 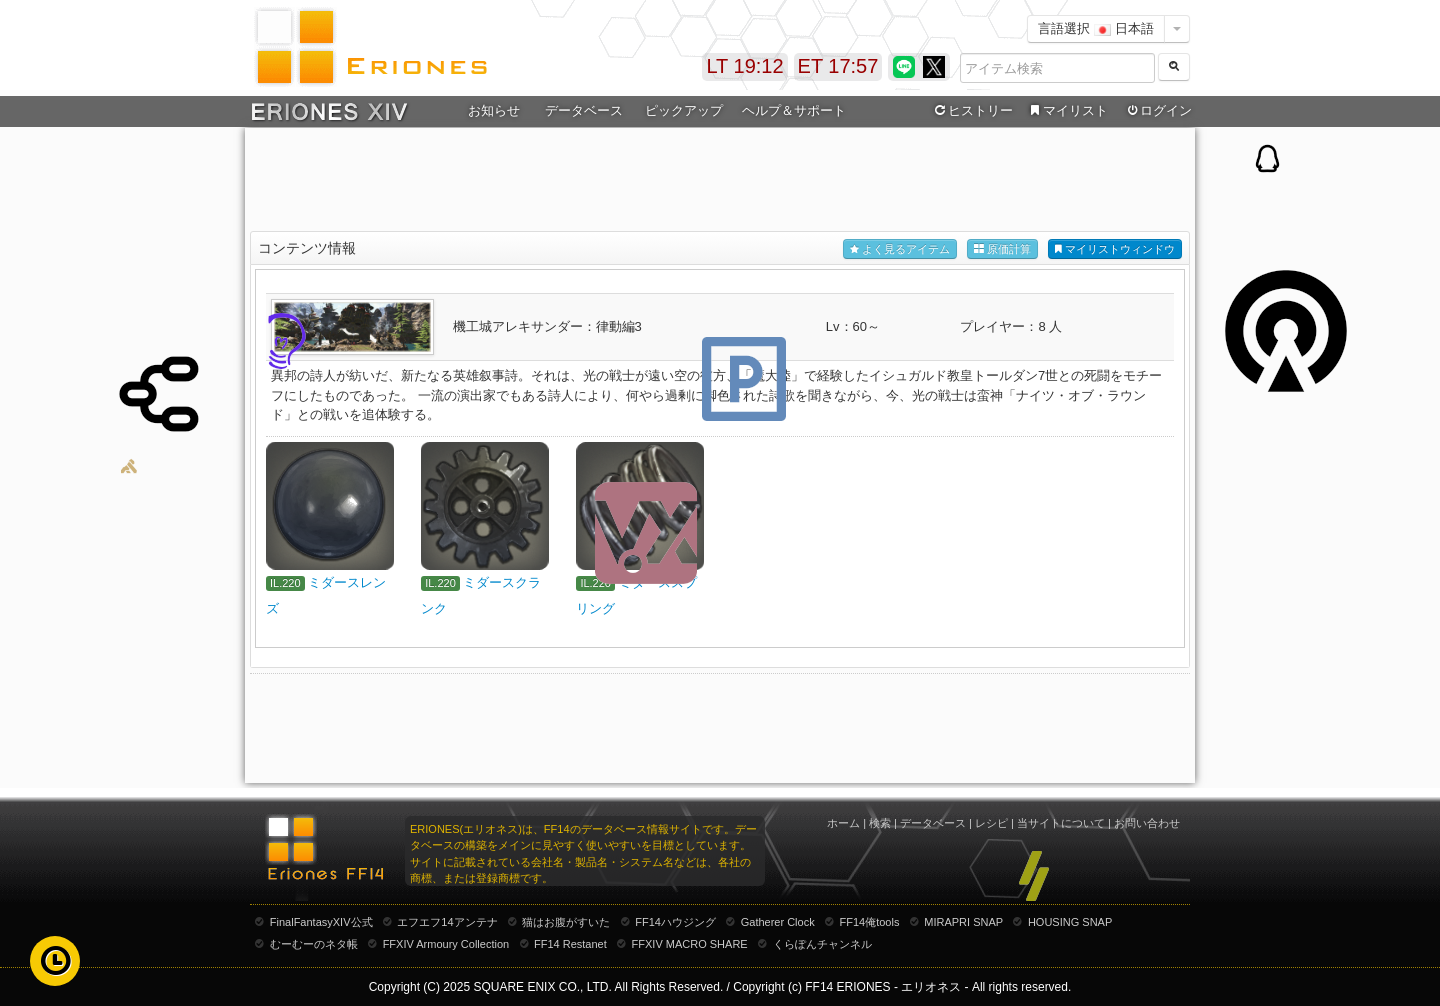 I want to click on open QQ messenger app, so click(x=1267, y=158).